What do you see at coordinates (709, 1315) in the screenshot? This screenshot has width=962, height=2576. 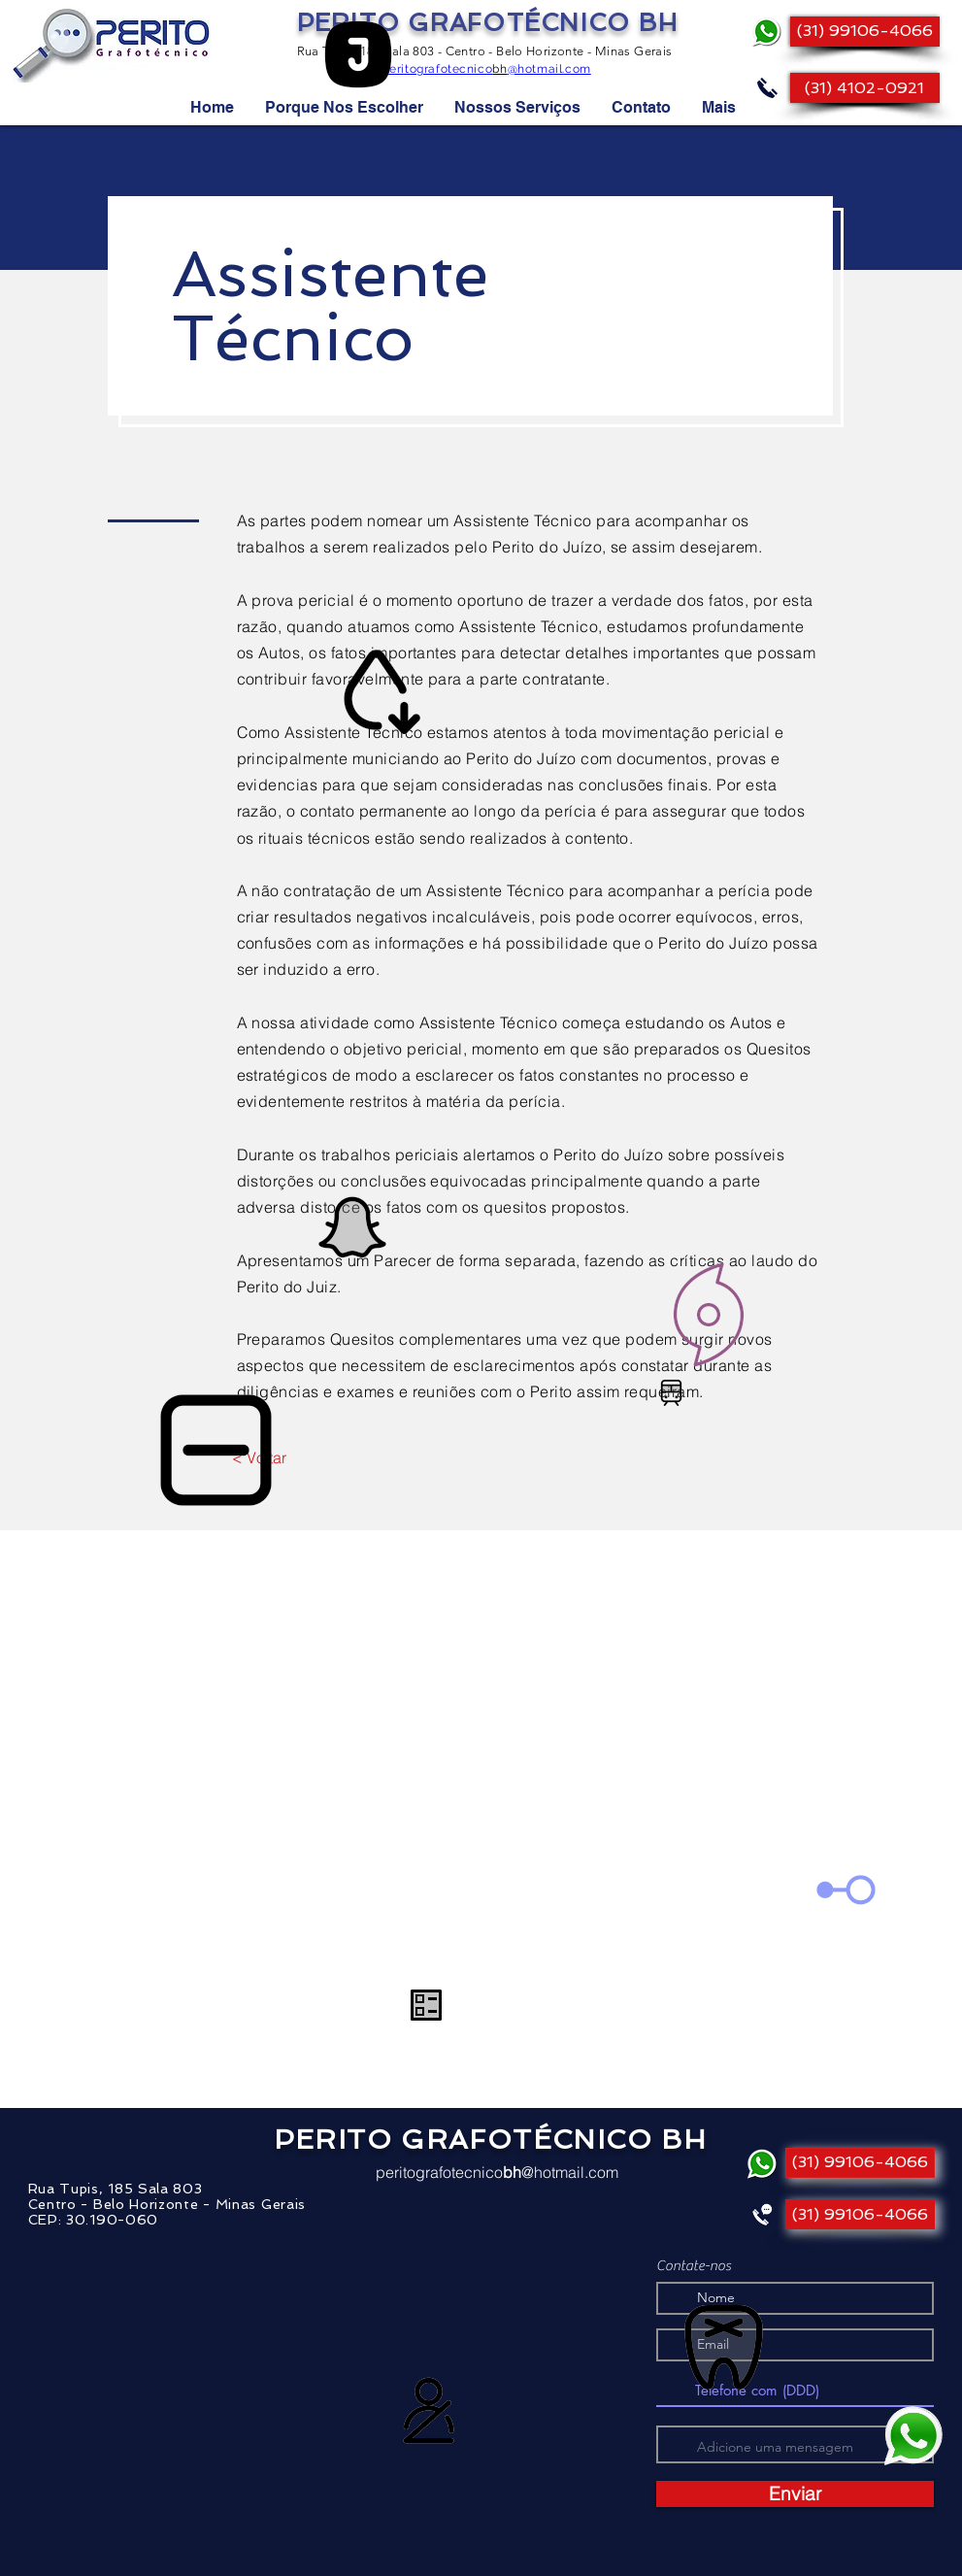 I see `indicates hurricane or tropical storm warning` at bounding box center [709, 1315].